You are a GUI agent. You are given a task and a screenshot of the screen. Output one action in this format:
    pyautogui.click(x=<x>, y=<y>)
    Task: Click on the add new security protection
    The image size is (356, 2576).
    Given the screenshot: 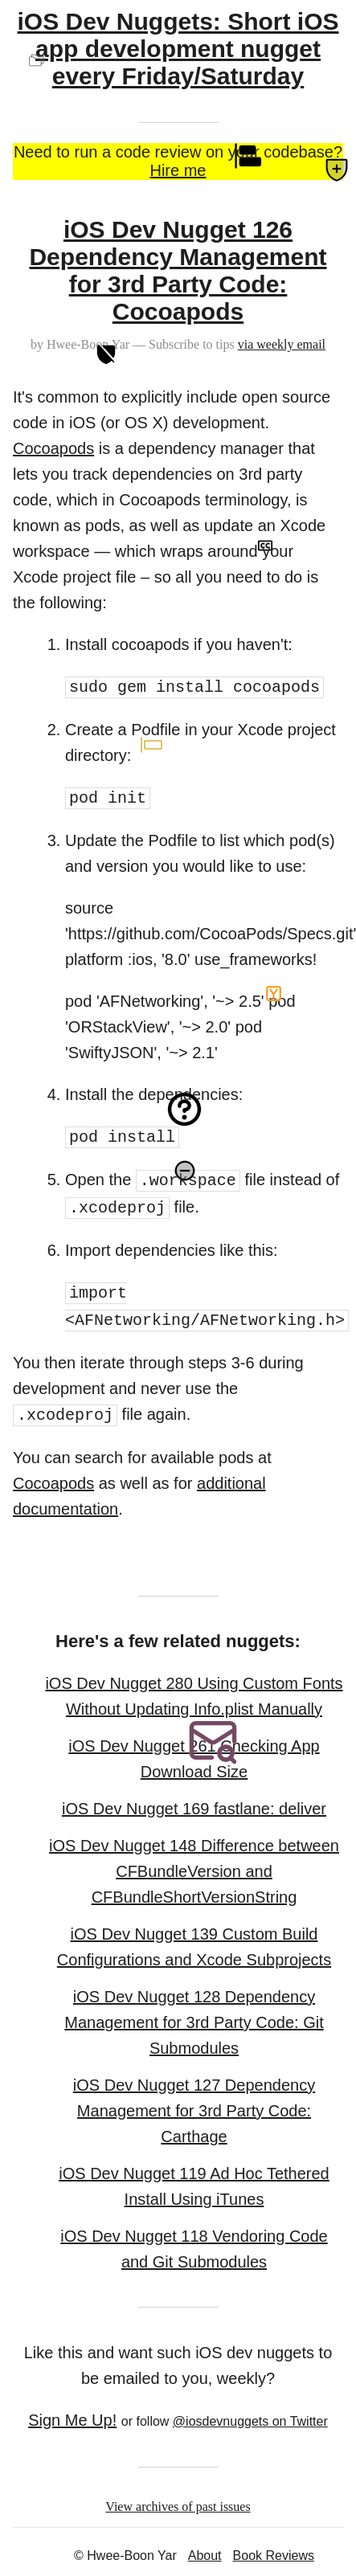 What is the action you would take?
    pyautogui.click(x=337, y=169)
    